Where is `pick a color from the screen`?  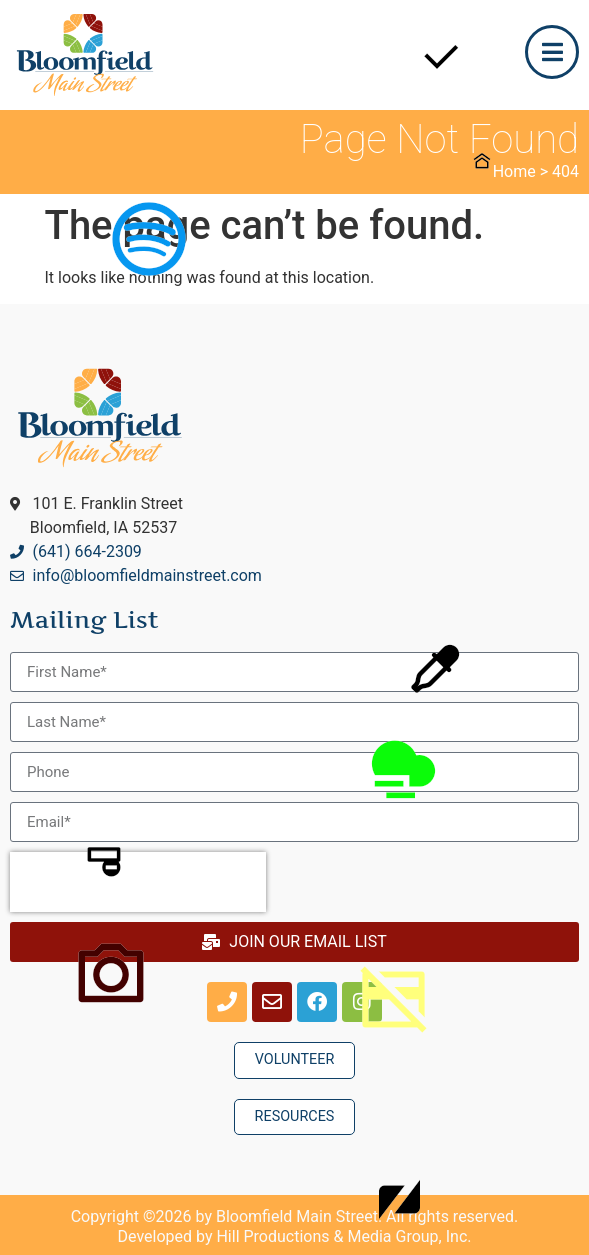
pick a color from the screen is located at coordinates (435, 669).